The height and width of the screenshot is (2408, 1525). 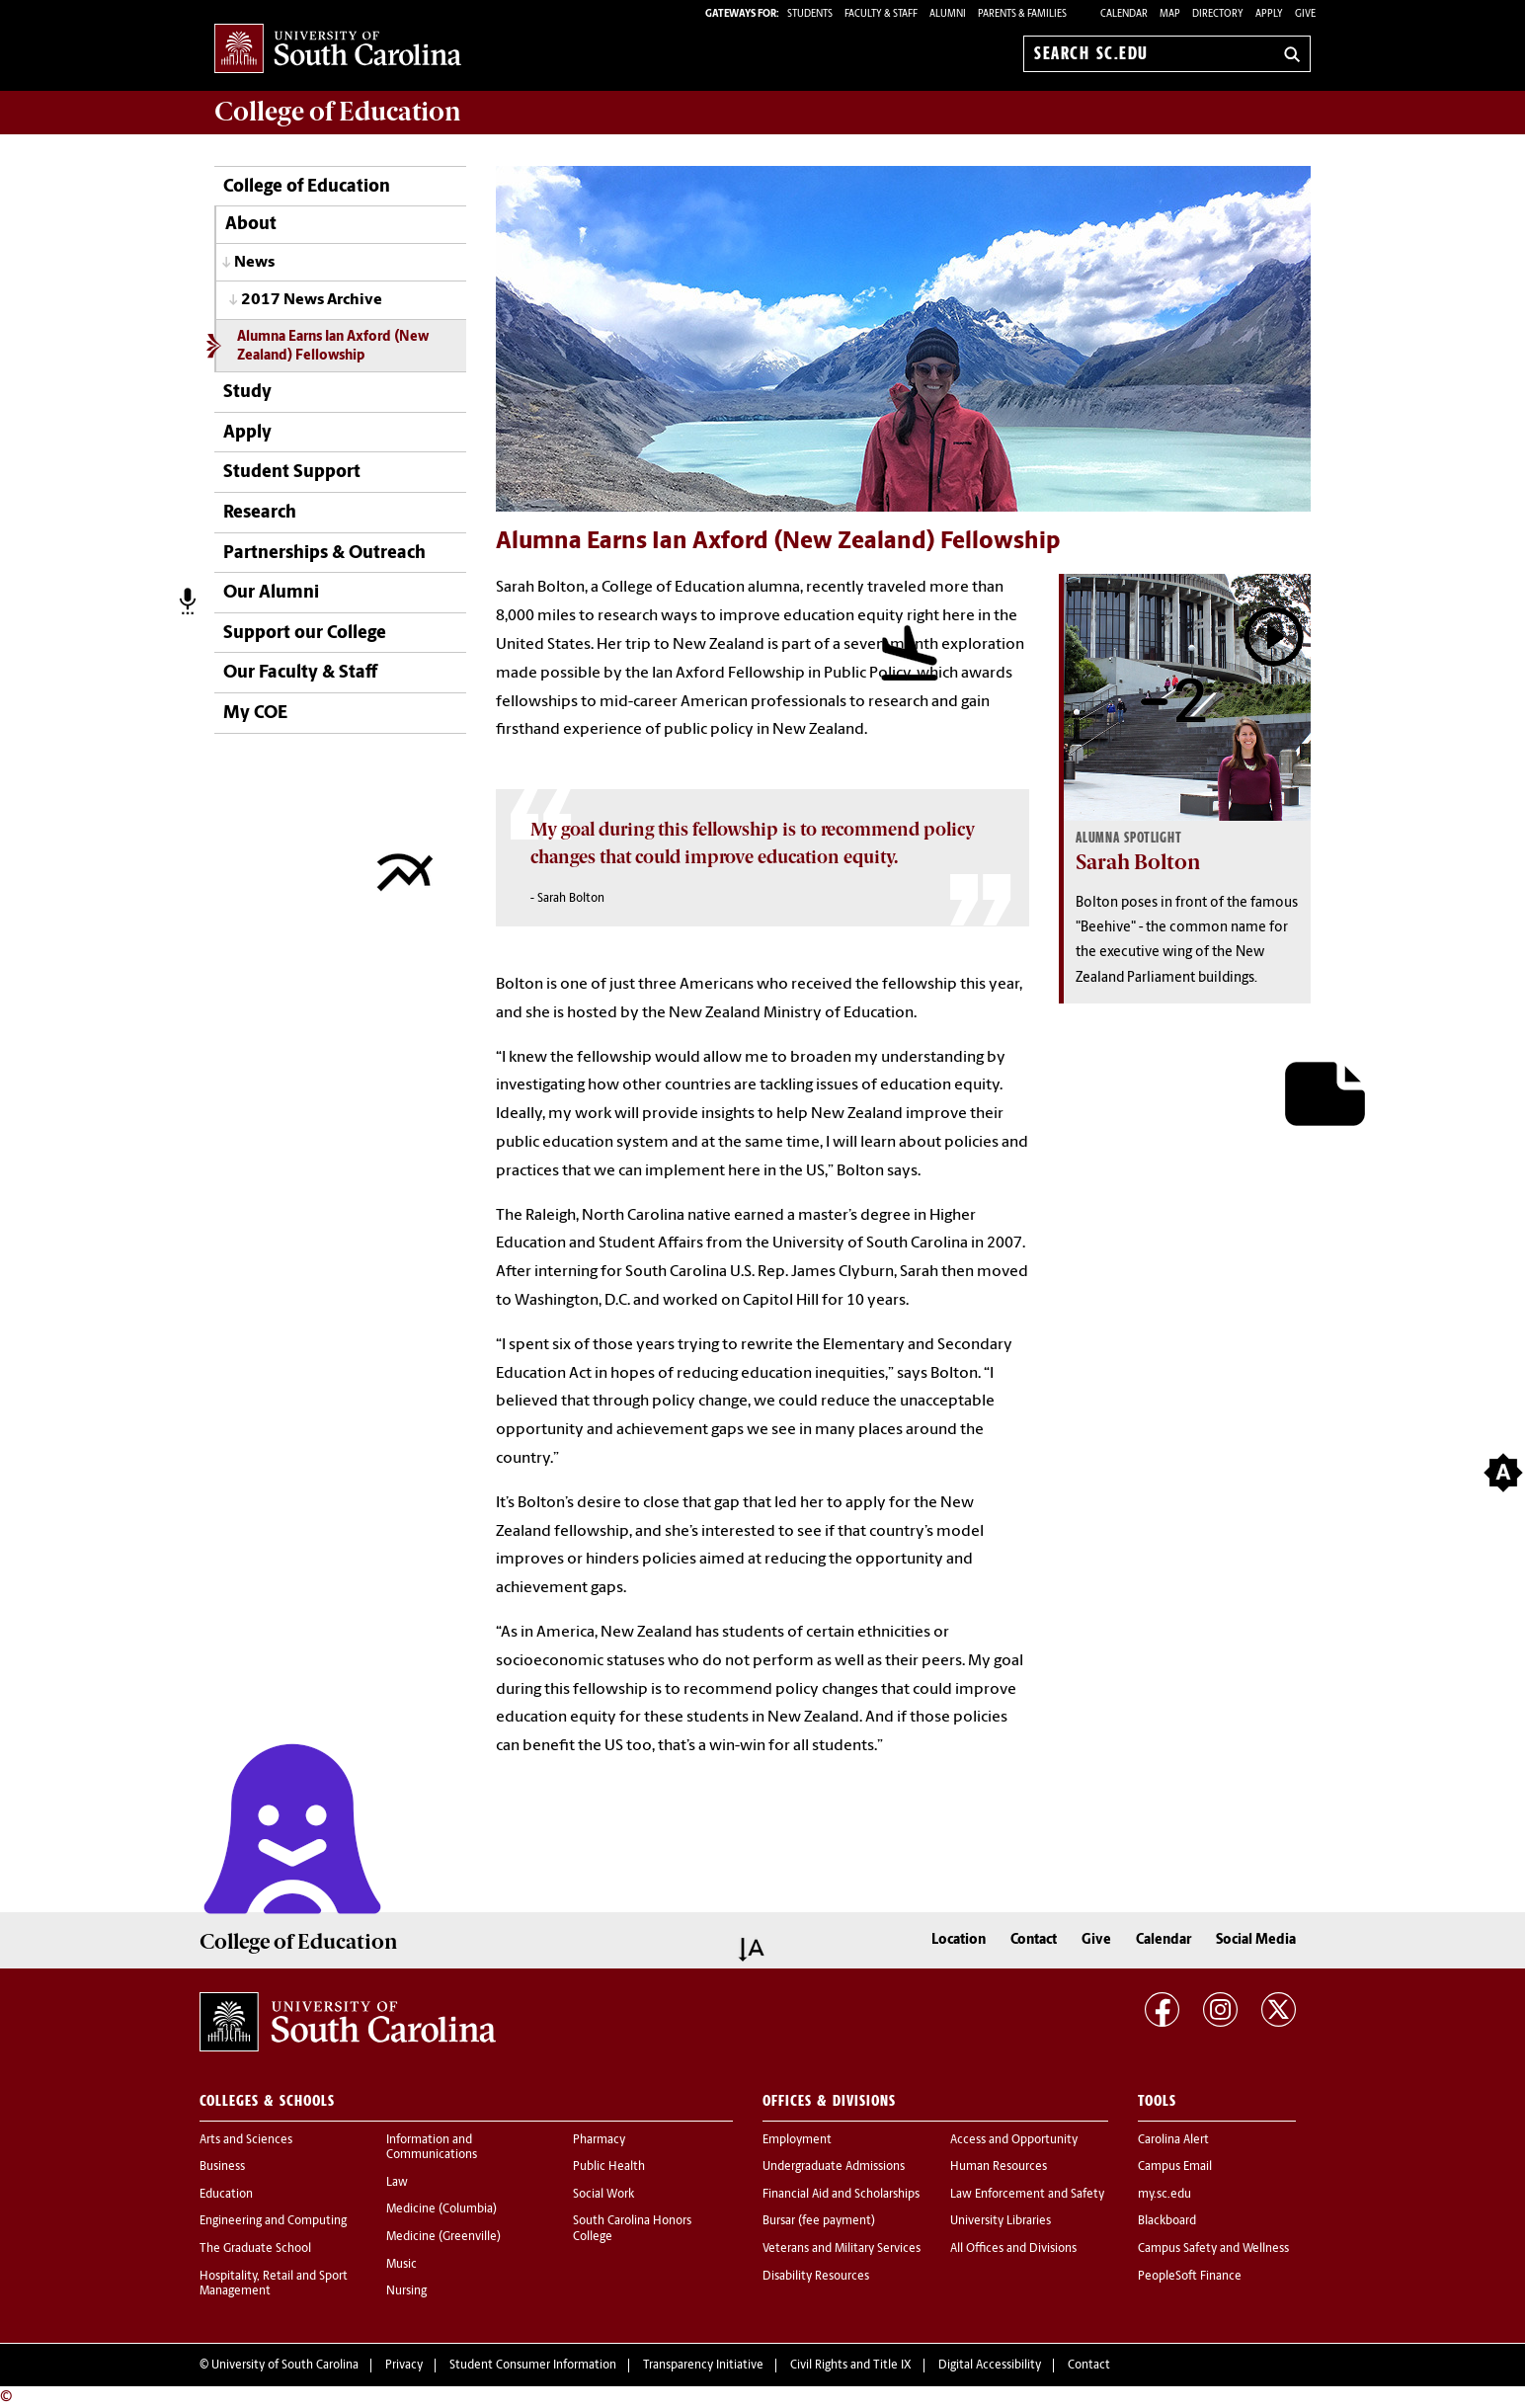 I want to click on rotate text to vertical orientation, so click(x=752, y=1950).